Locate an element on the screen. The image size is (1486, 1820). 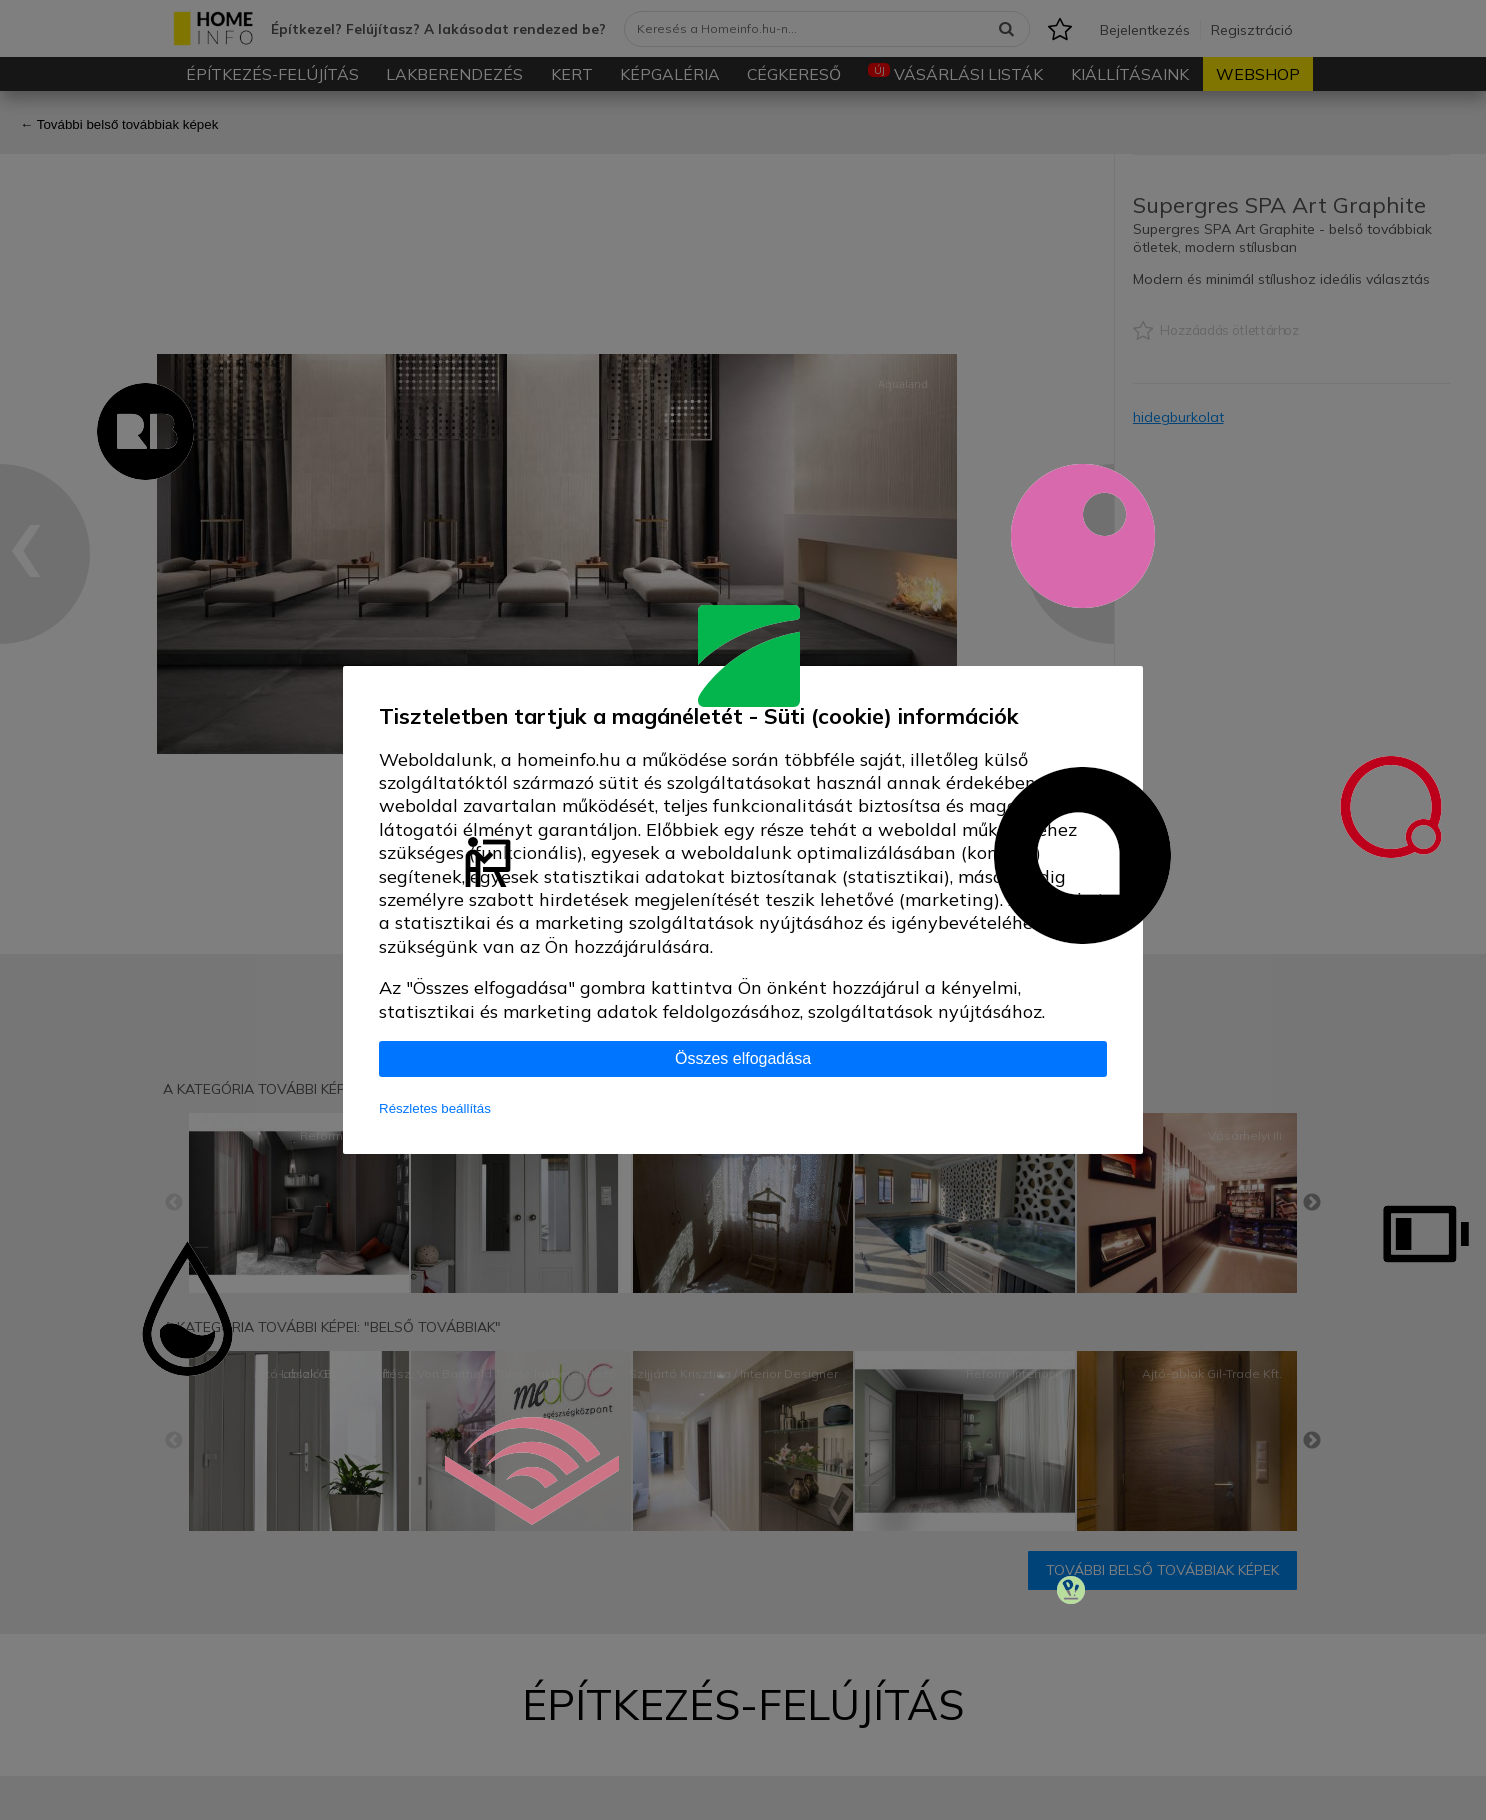
open chatwoot customer support platform is located at coordinates (1082, 855).